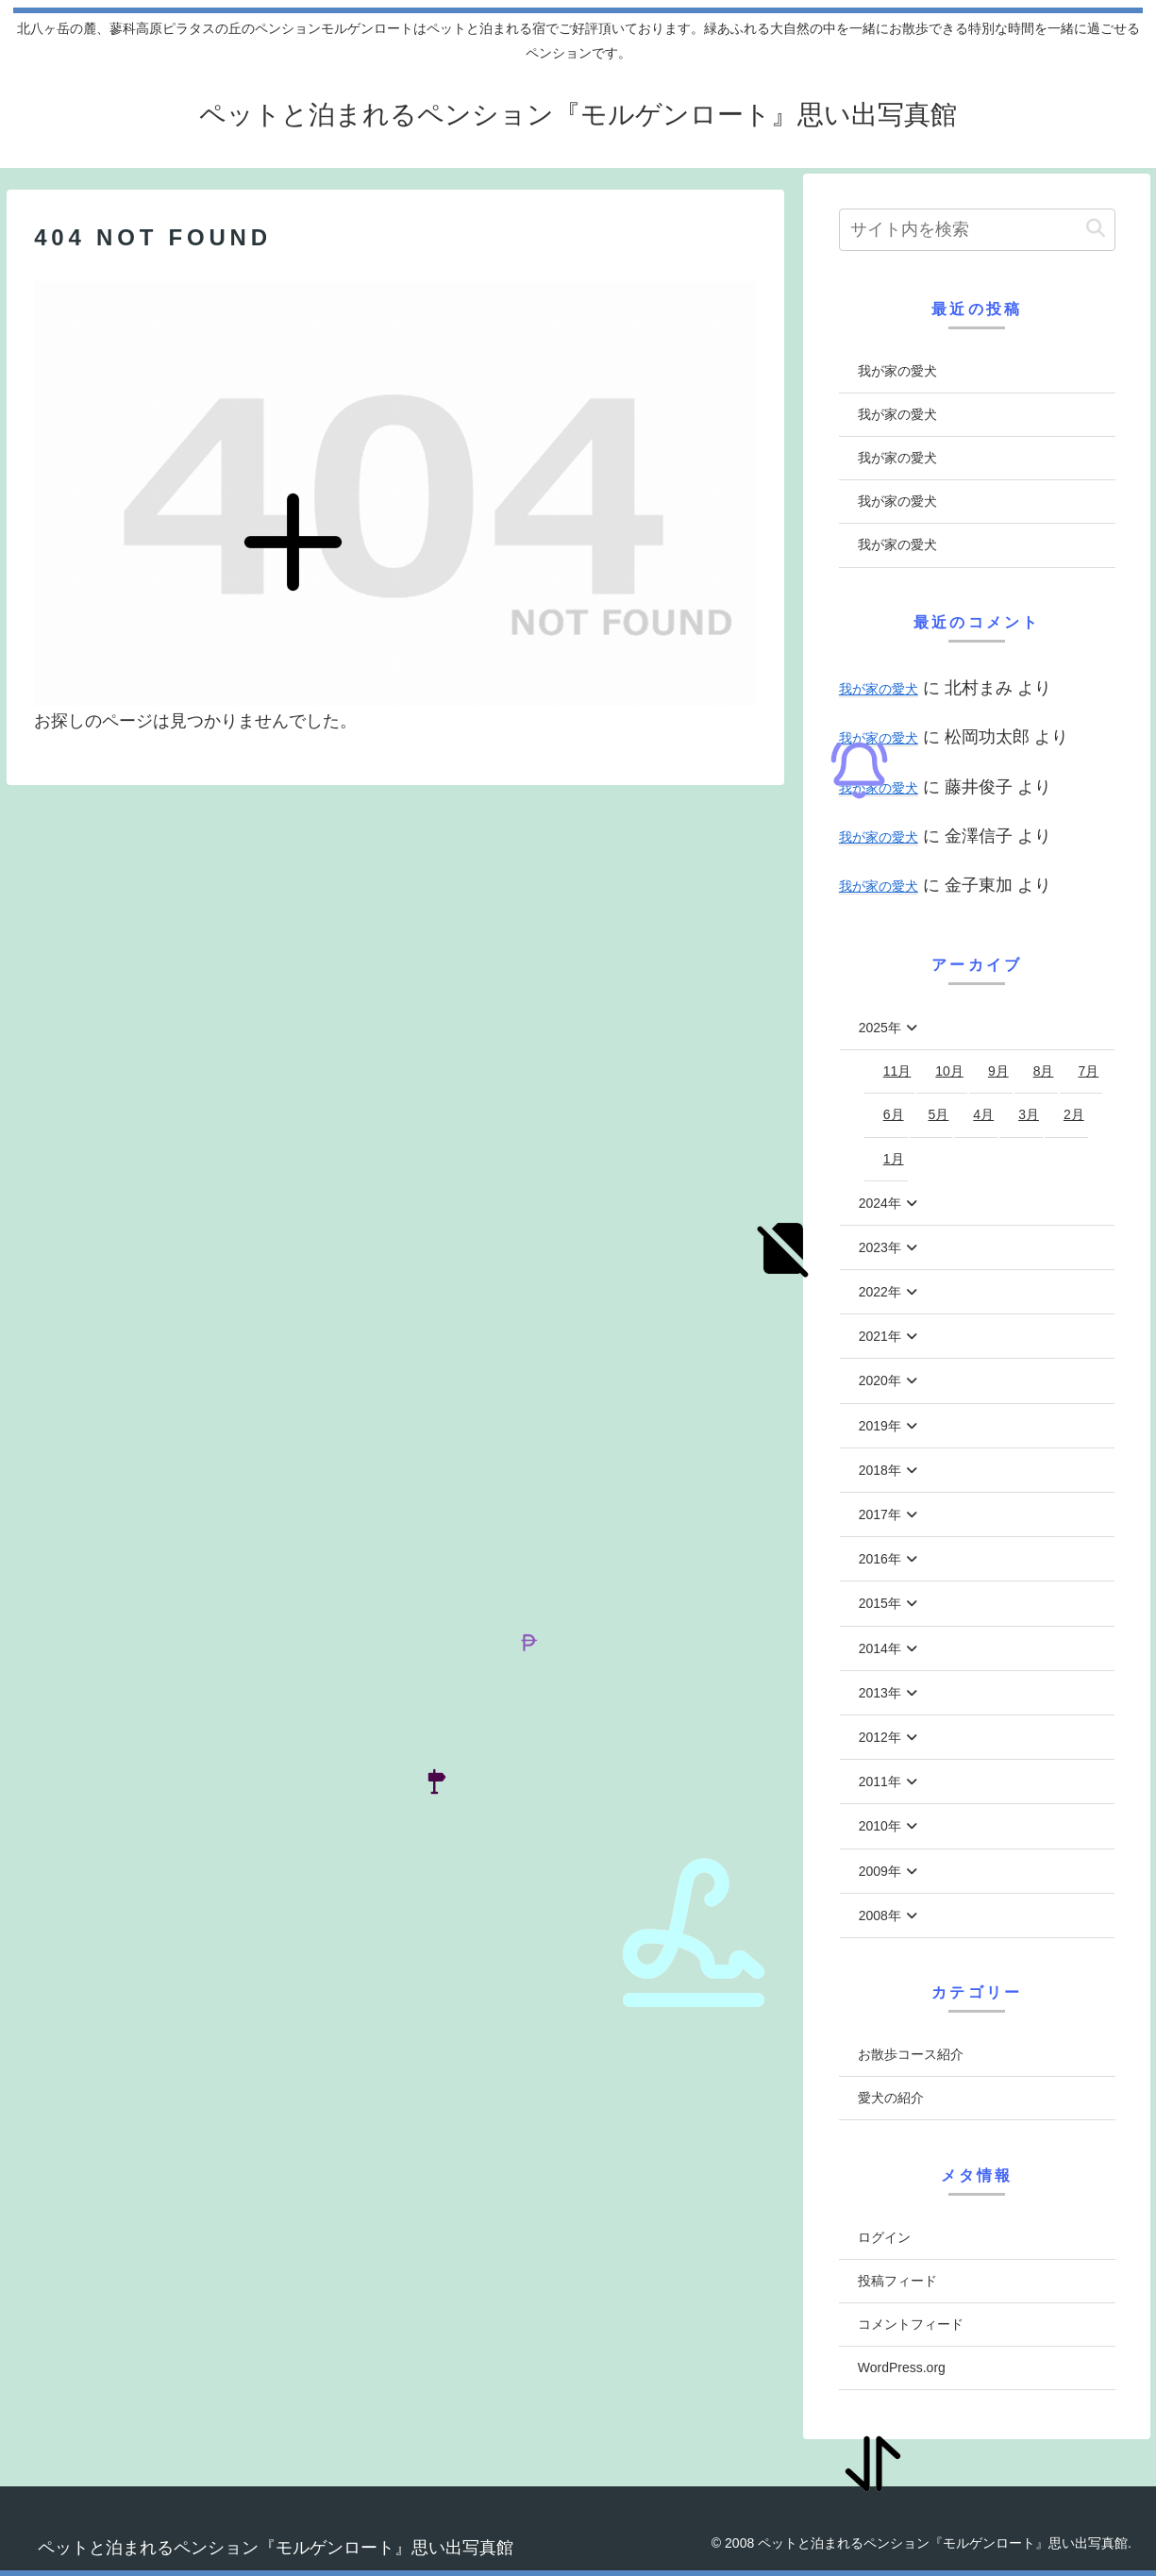 The image size is (1156, 2576). What do you see at coordinates (437, 1781) in the screenshot?
I see `navigate to the next step or section` at bounding box center [437, 1781].